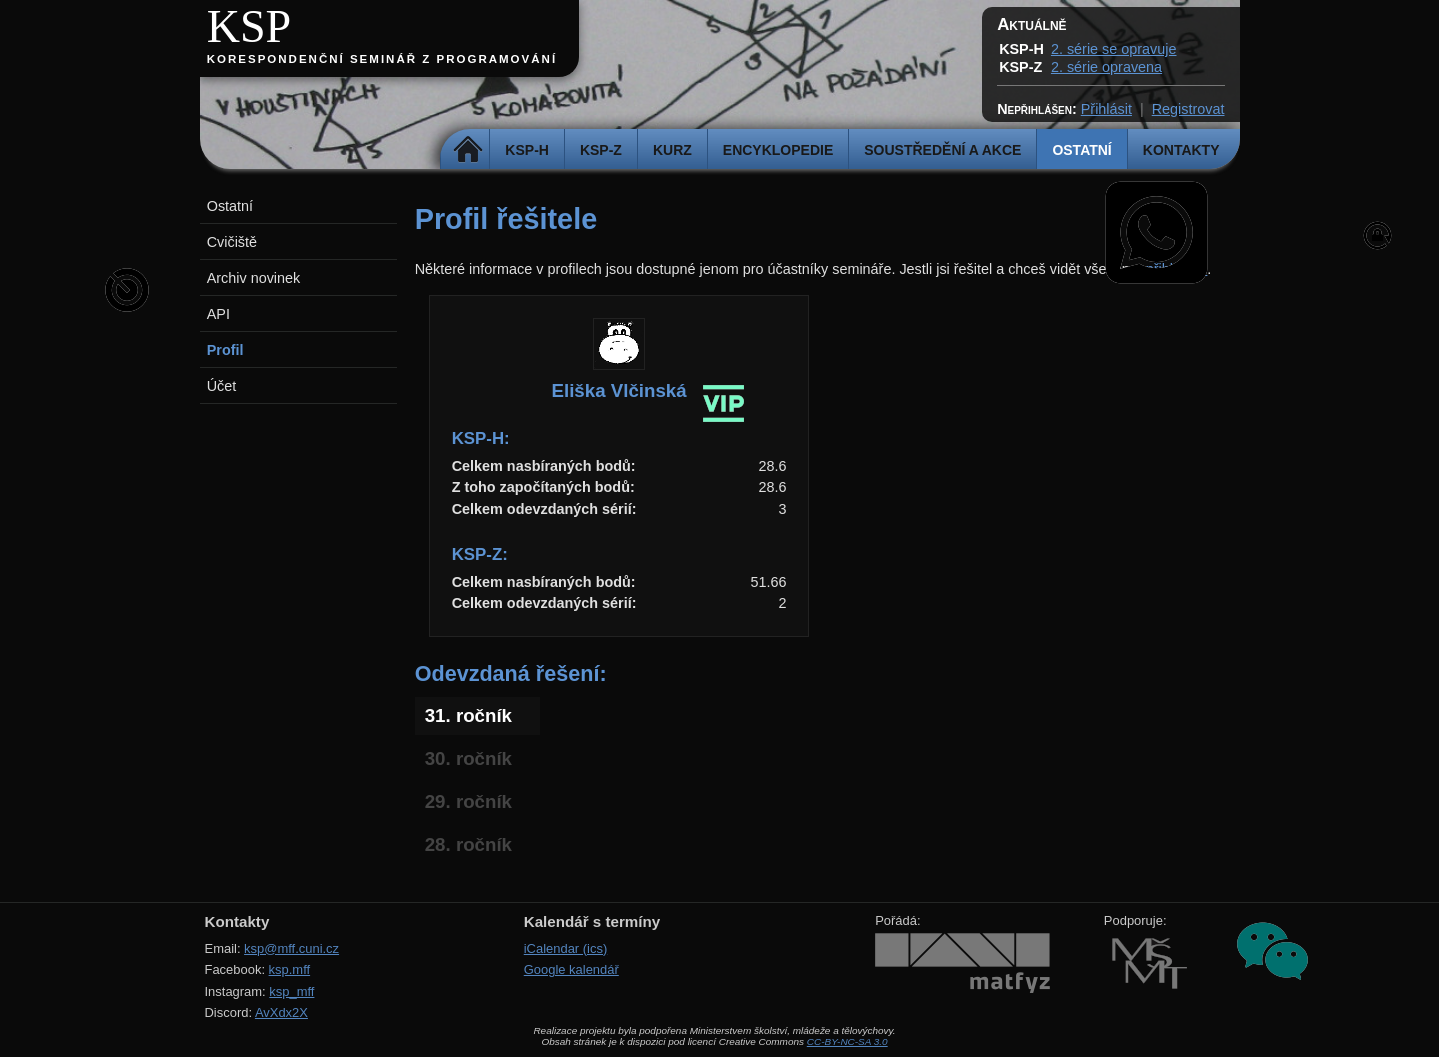 The width and height of the screenshot is (1439, 1057). What do you see at coordinates (127, 290) in the screenshot?
I see `scan a QR code or barcode` at bounding box center [127, 290].